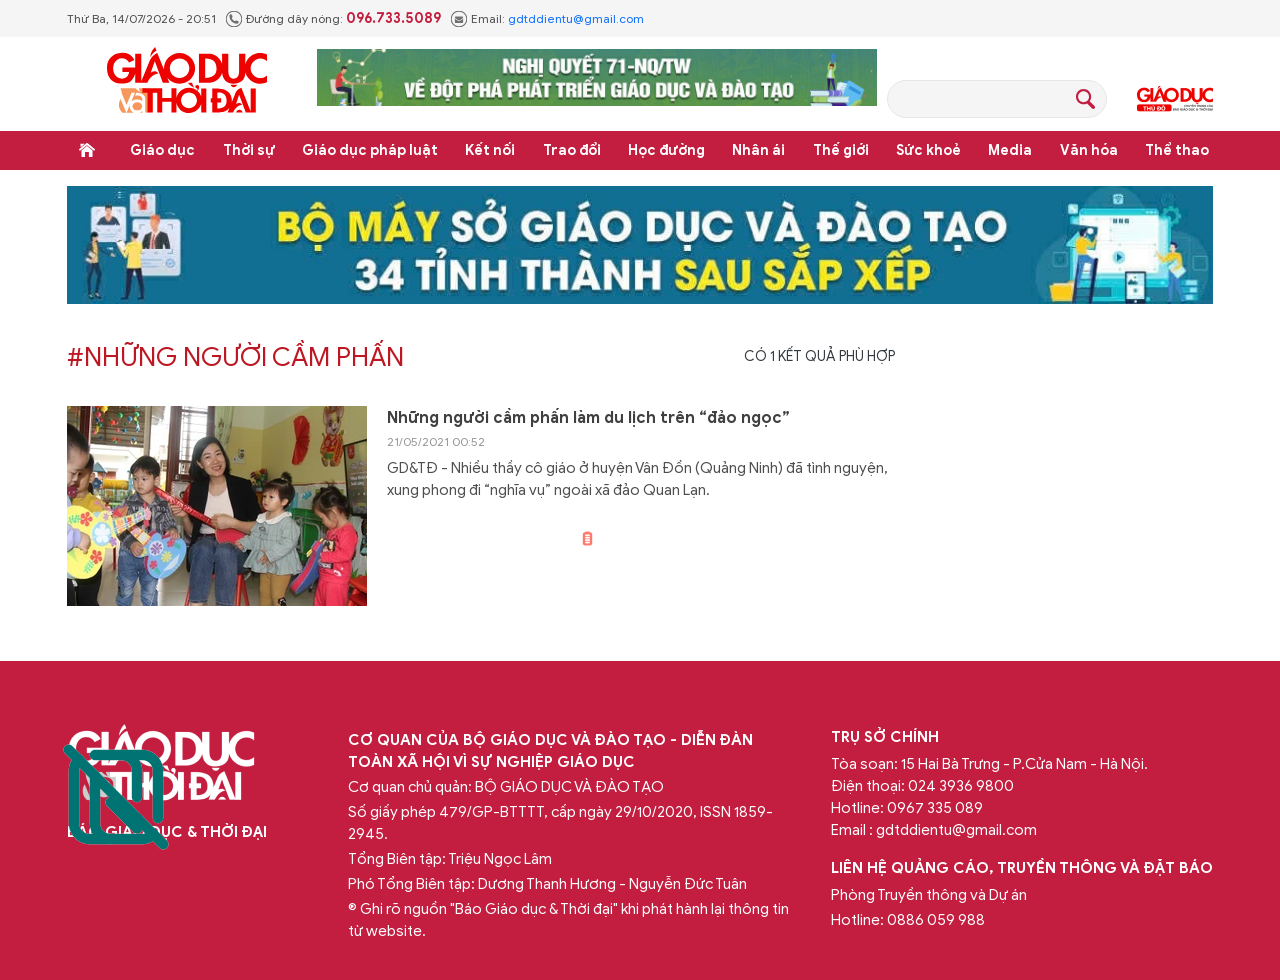 The width and height of the screenshot is (1280, 980). Describe the element at coordinates (116, 797) in the screenshot. I see `nfc is currently disabled` at that location.